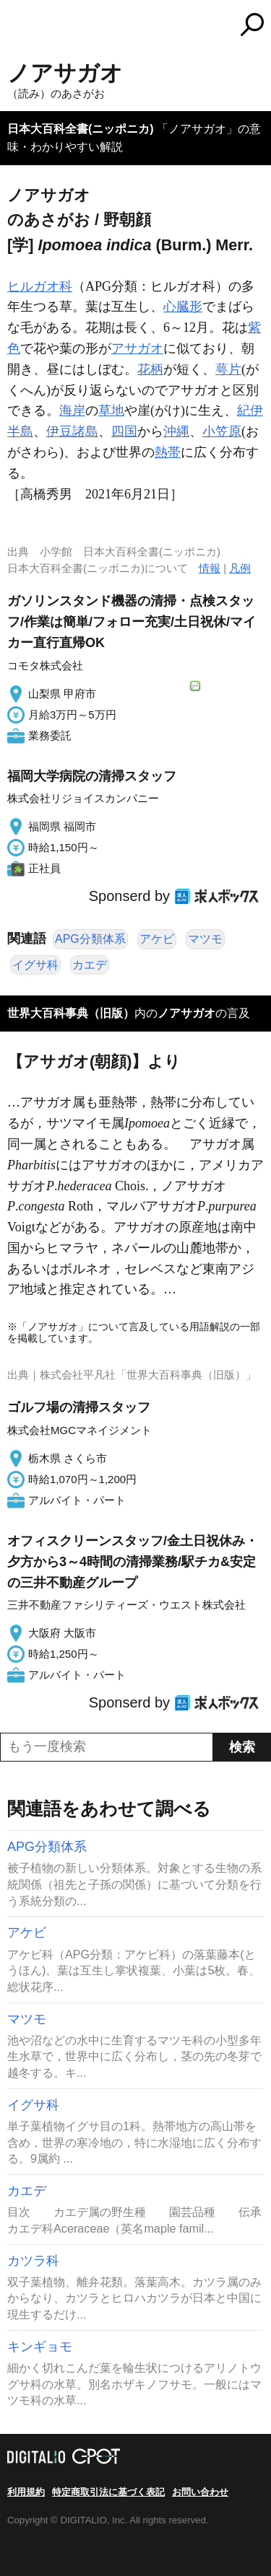 This screenshot has height=2576, width=271. Describe the element at coordinates (195, 686) in the screenshot. I see `open graphics driver settings` at that location.